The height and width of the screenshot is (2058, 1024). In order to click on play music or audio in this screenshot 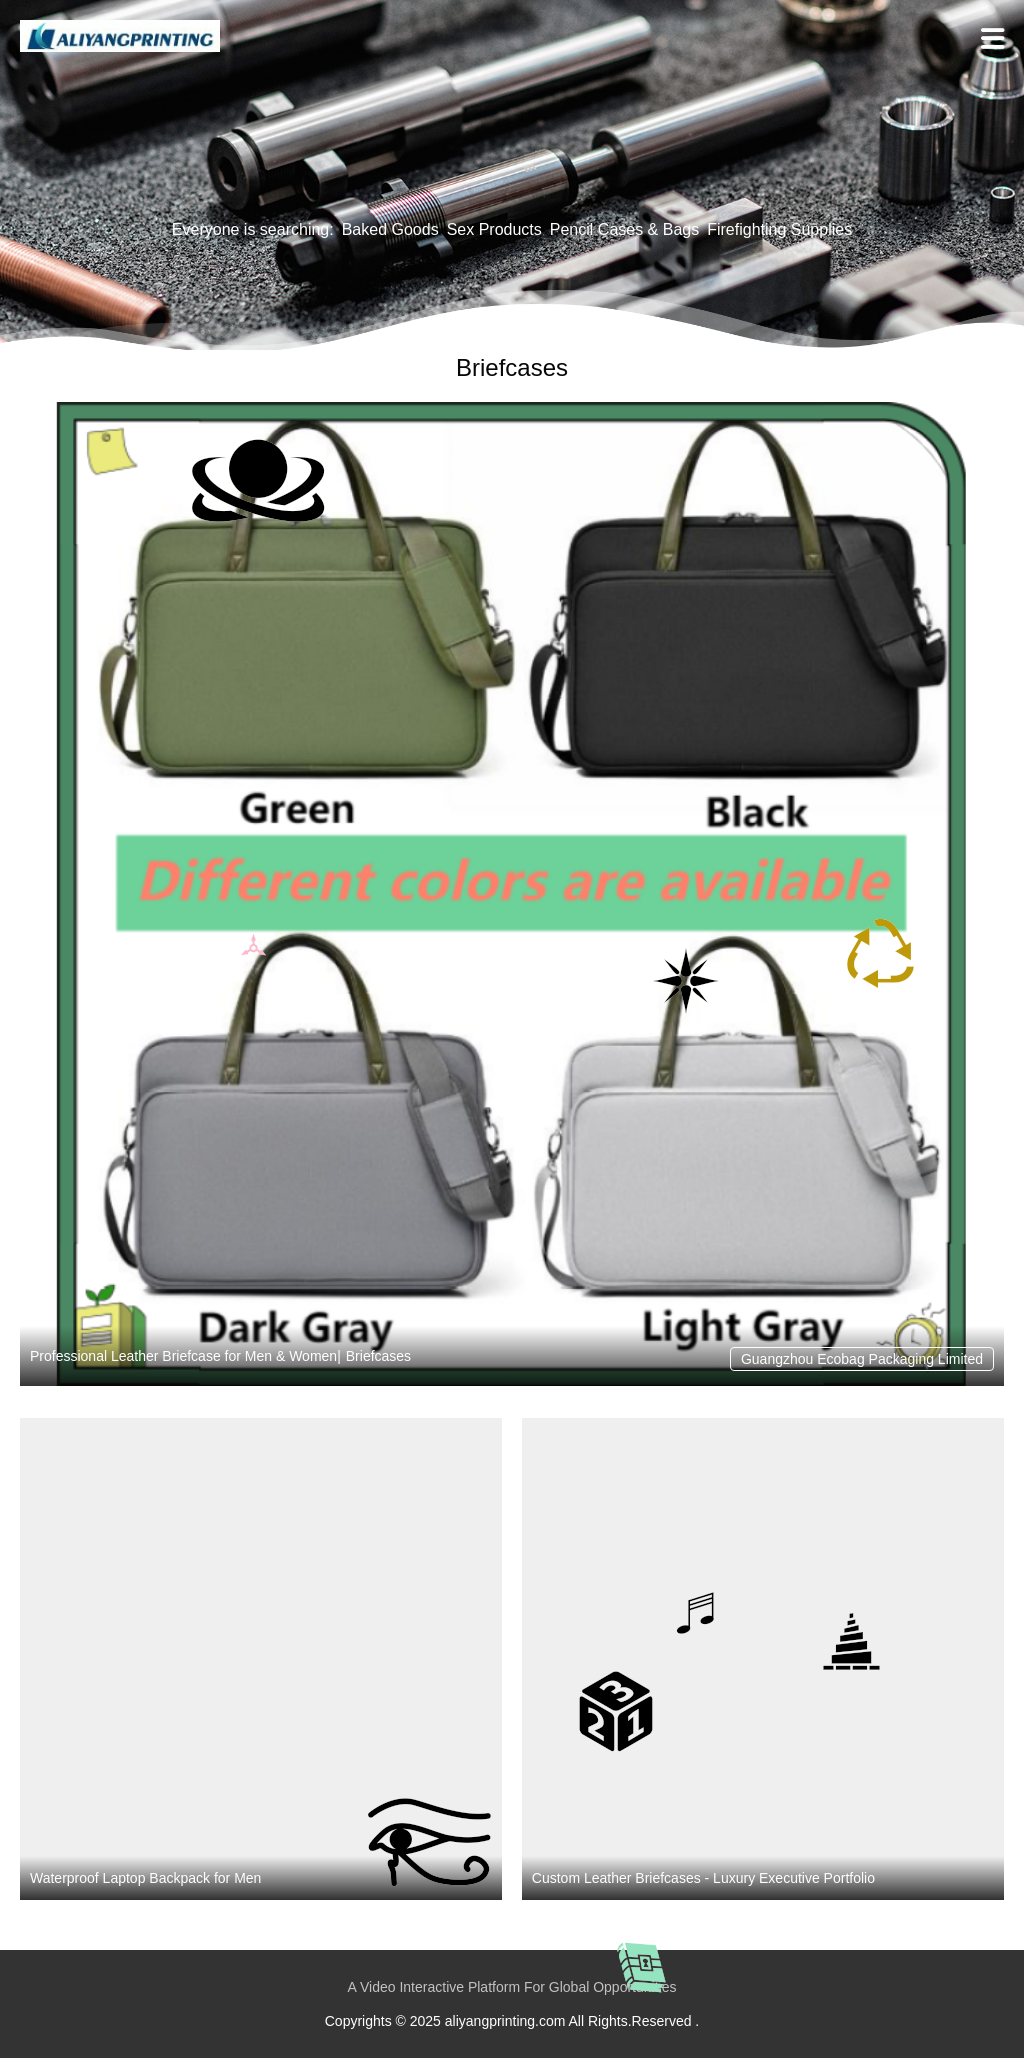, I will do `click(696, 1613)`.